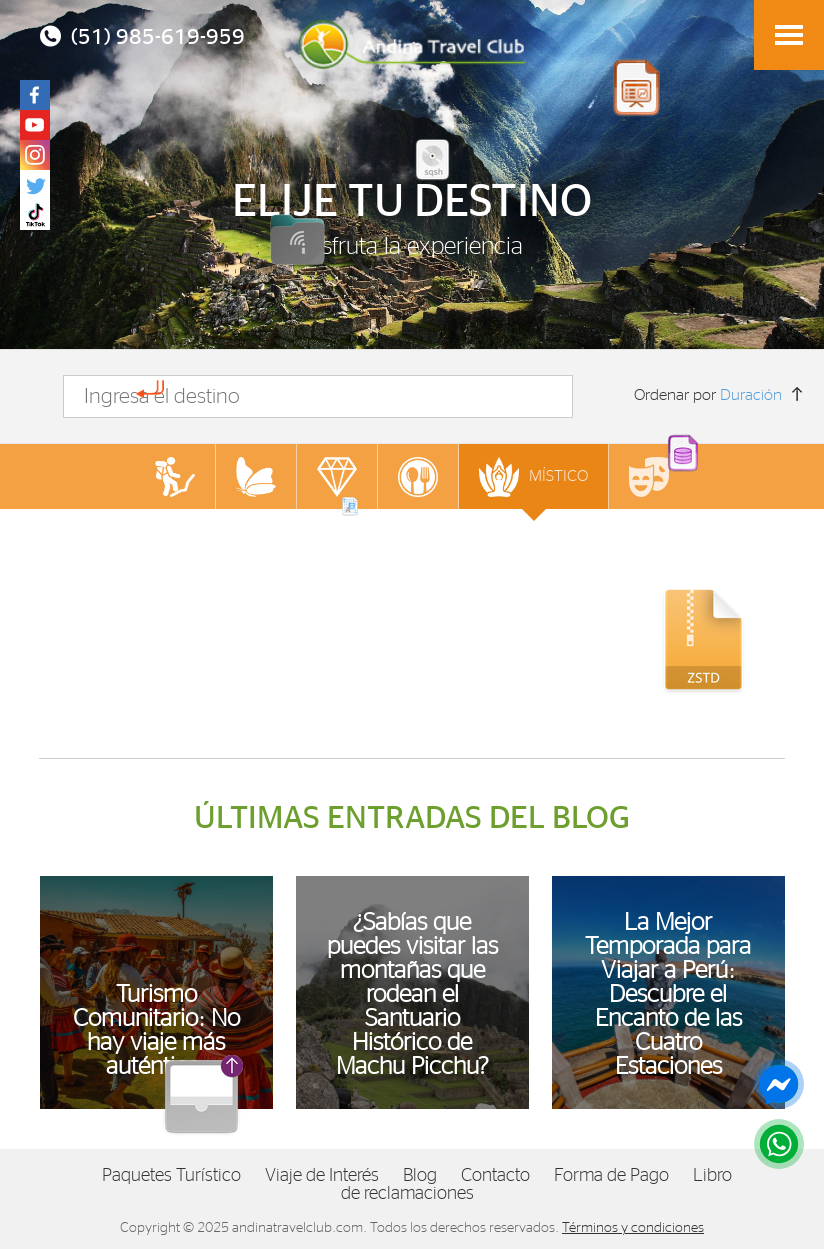  I want to click on open a presentation template file, so click(636, 87).